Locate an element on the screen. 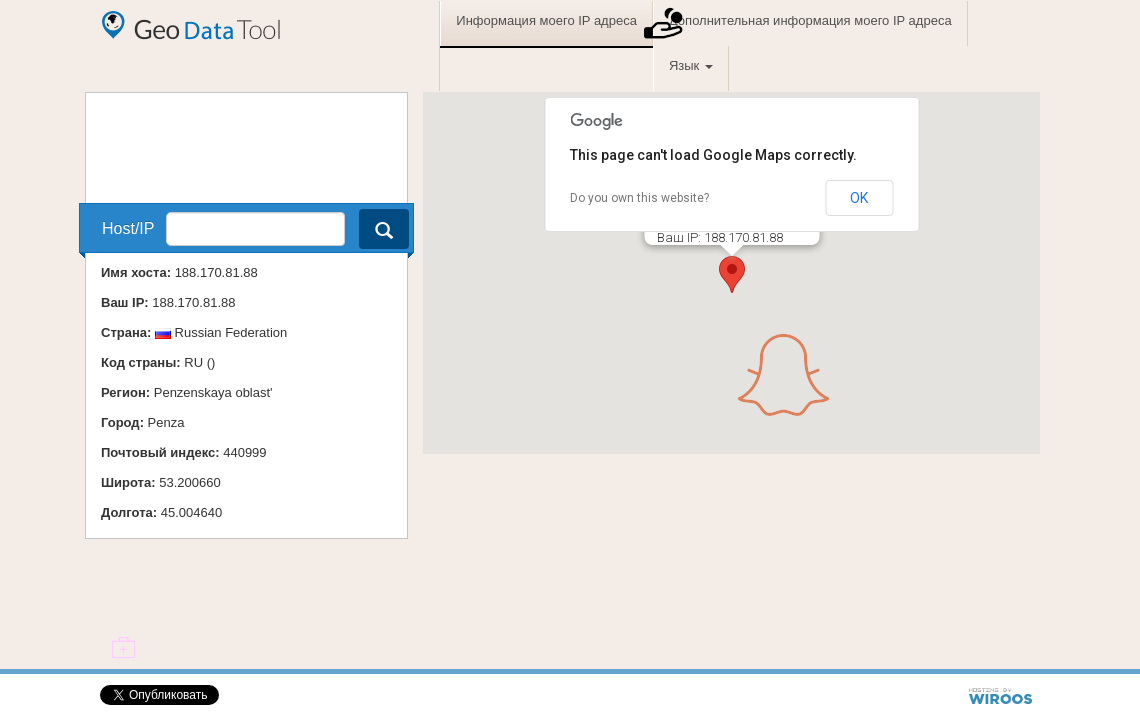 The width and height of the screenshot is (1140, 720). make a payment or donation is located at coordinates (664, 24).